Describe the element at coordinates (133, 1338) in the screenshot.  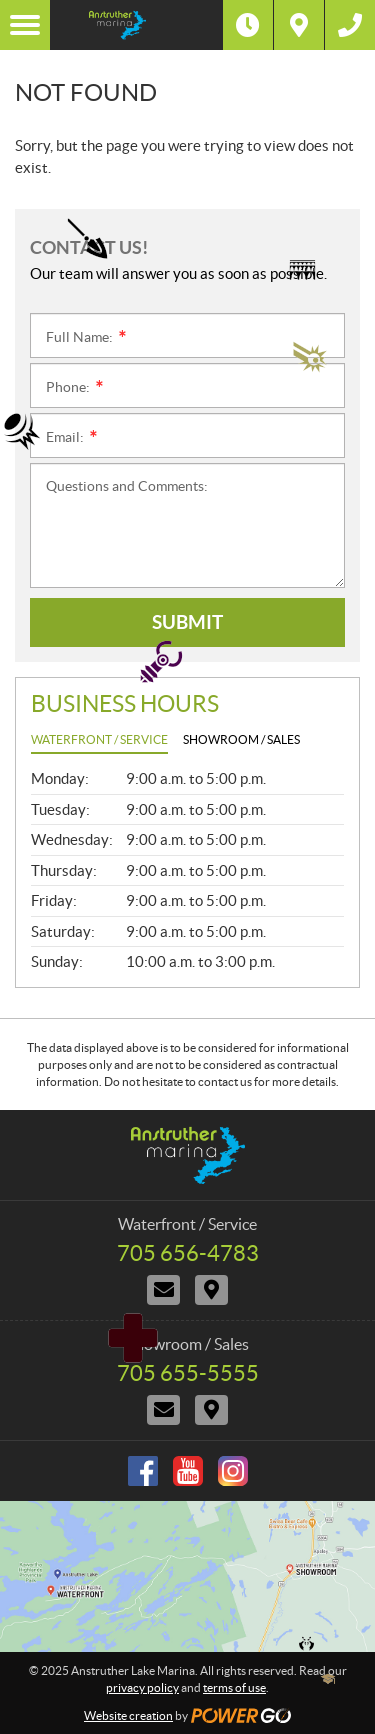
I see `indicates player health status is normal` at that location.